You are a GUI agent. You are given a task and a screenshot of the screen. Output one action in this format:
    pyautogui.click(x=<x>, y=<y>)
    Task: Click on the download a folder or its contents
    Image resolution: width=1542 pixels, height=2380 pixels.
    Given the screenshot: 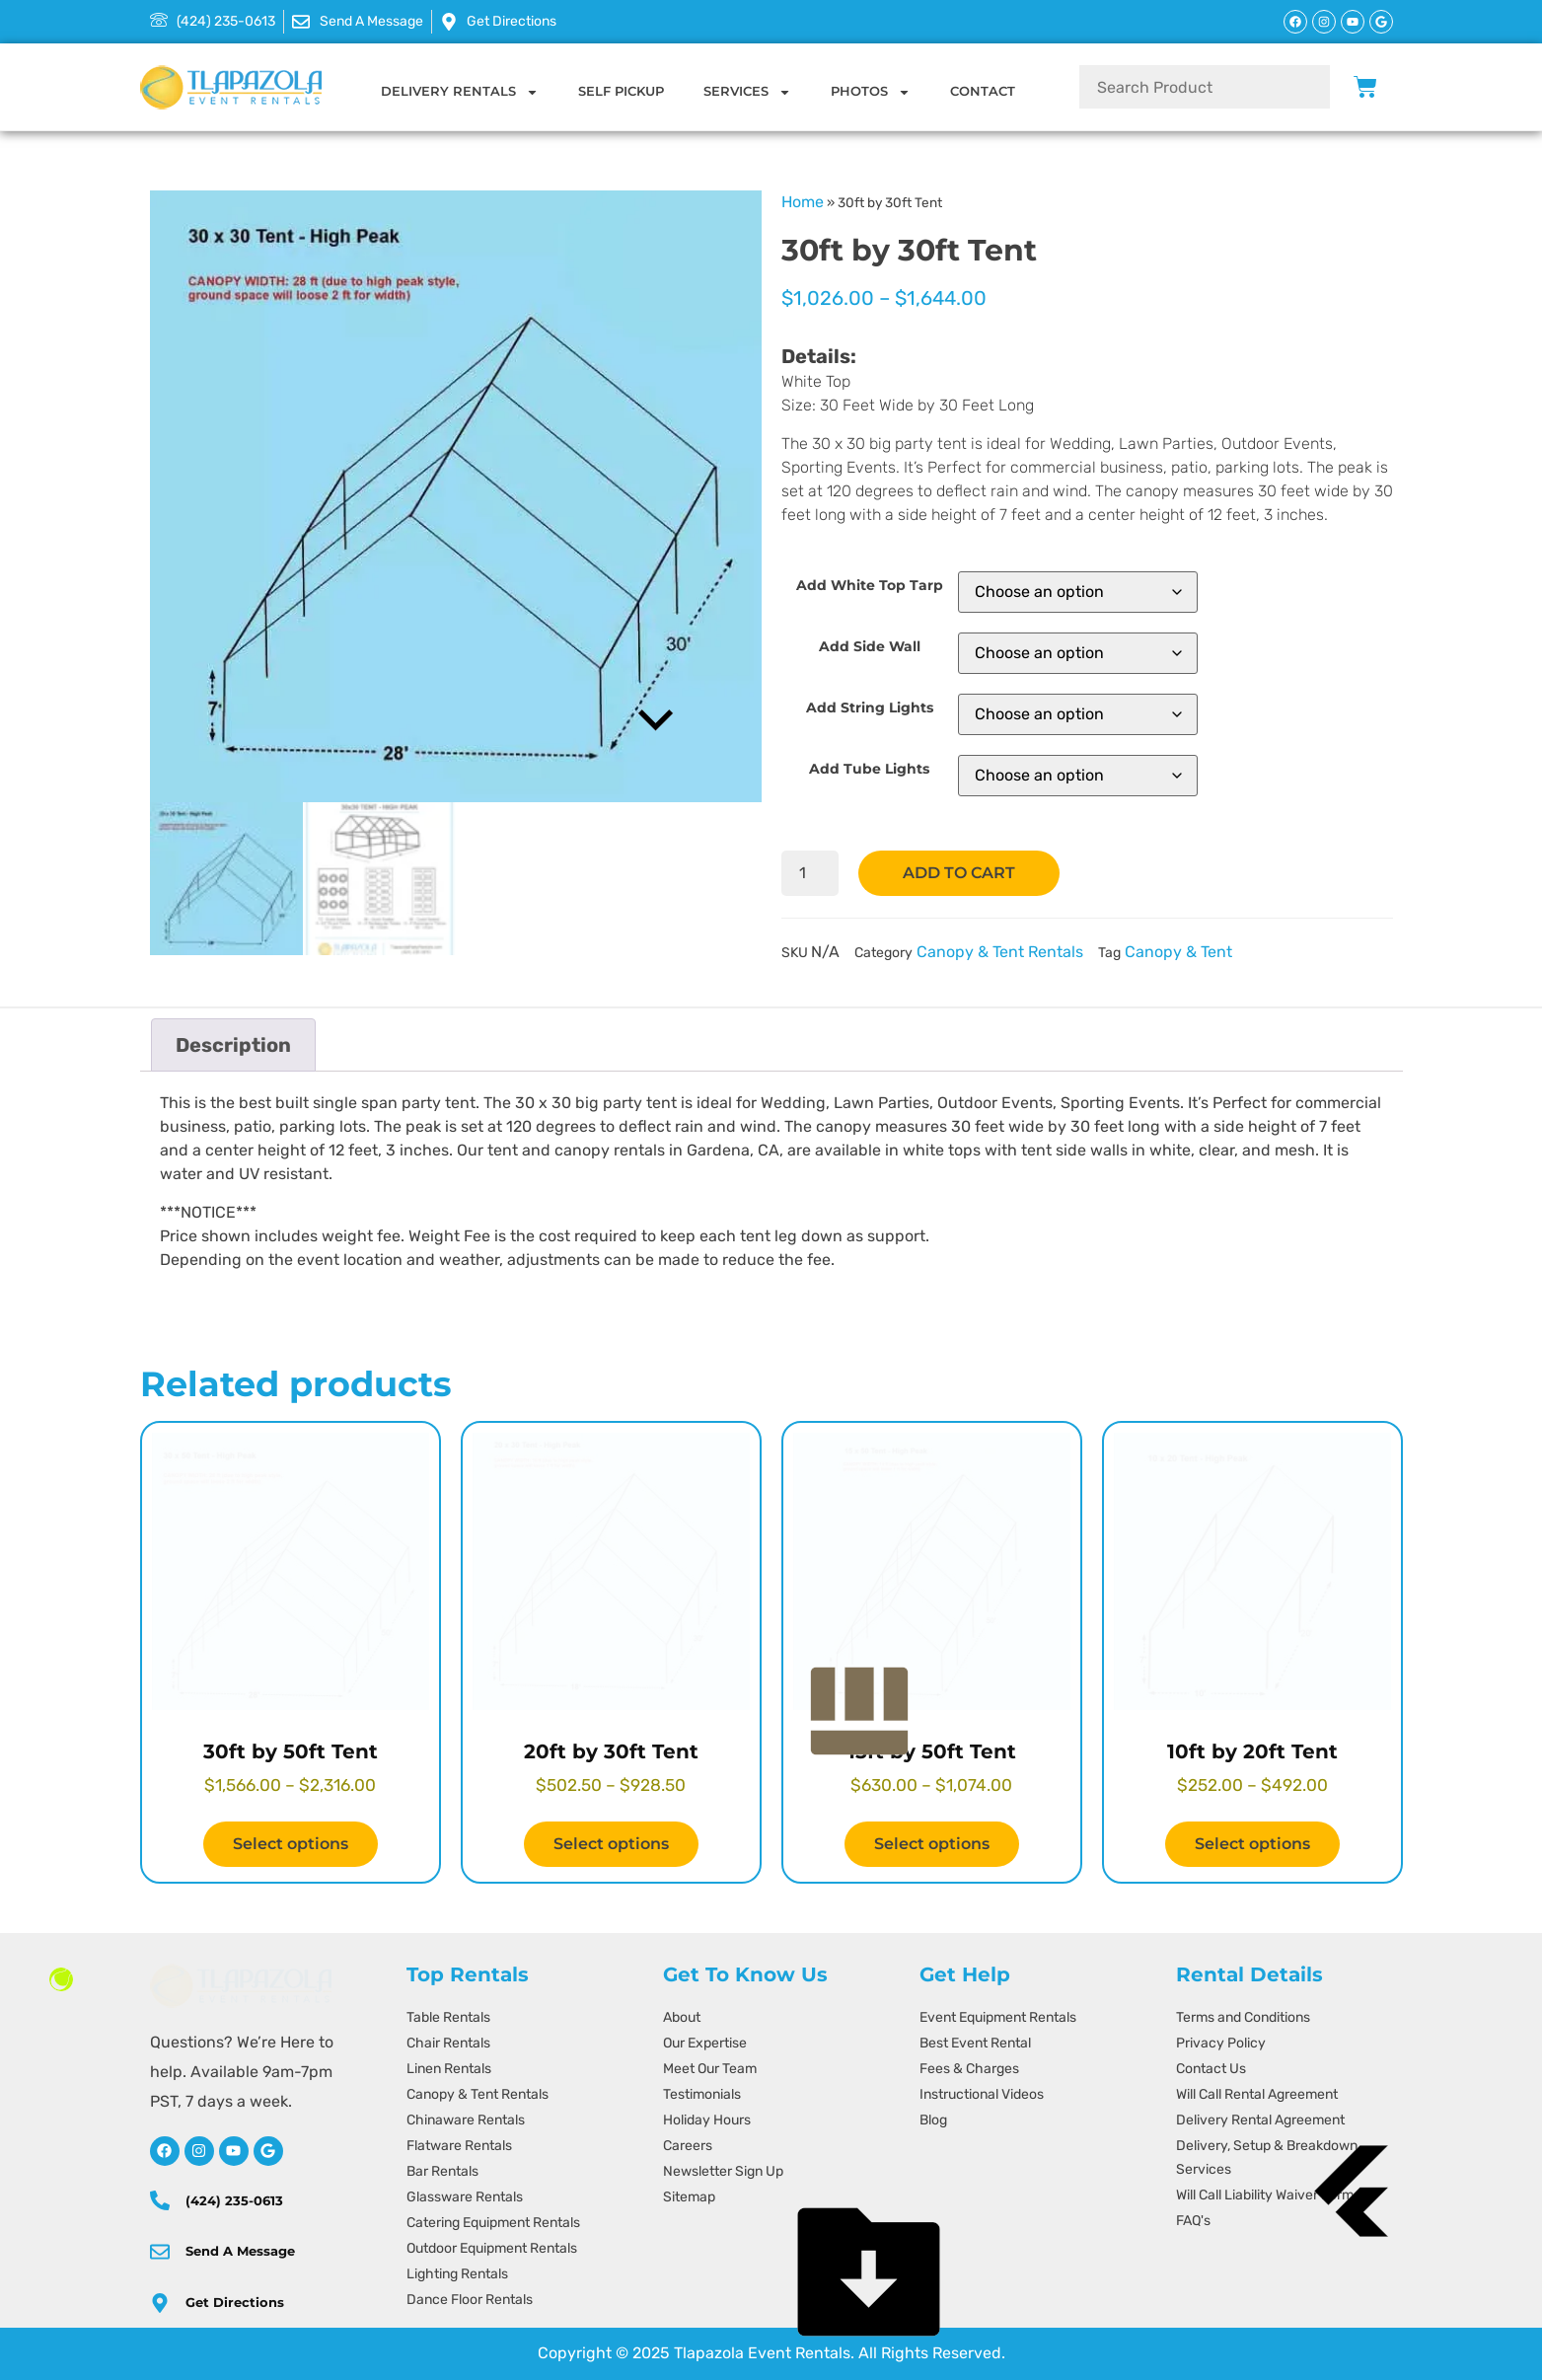 What is the action you would take?
    pyautogui.click(x=868, y=2271)
    